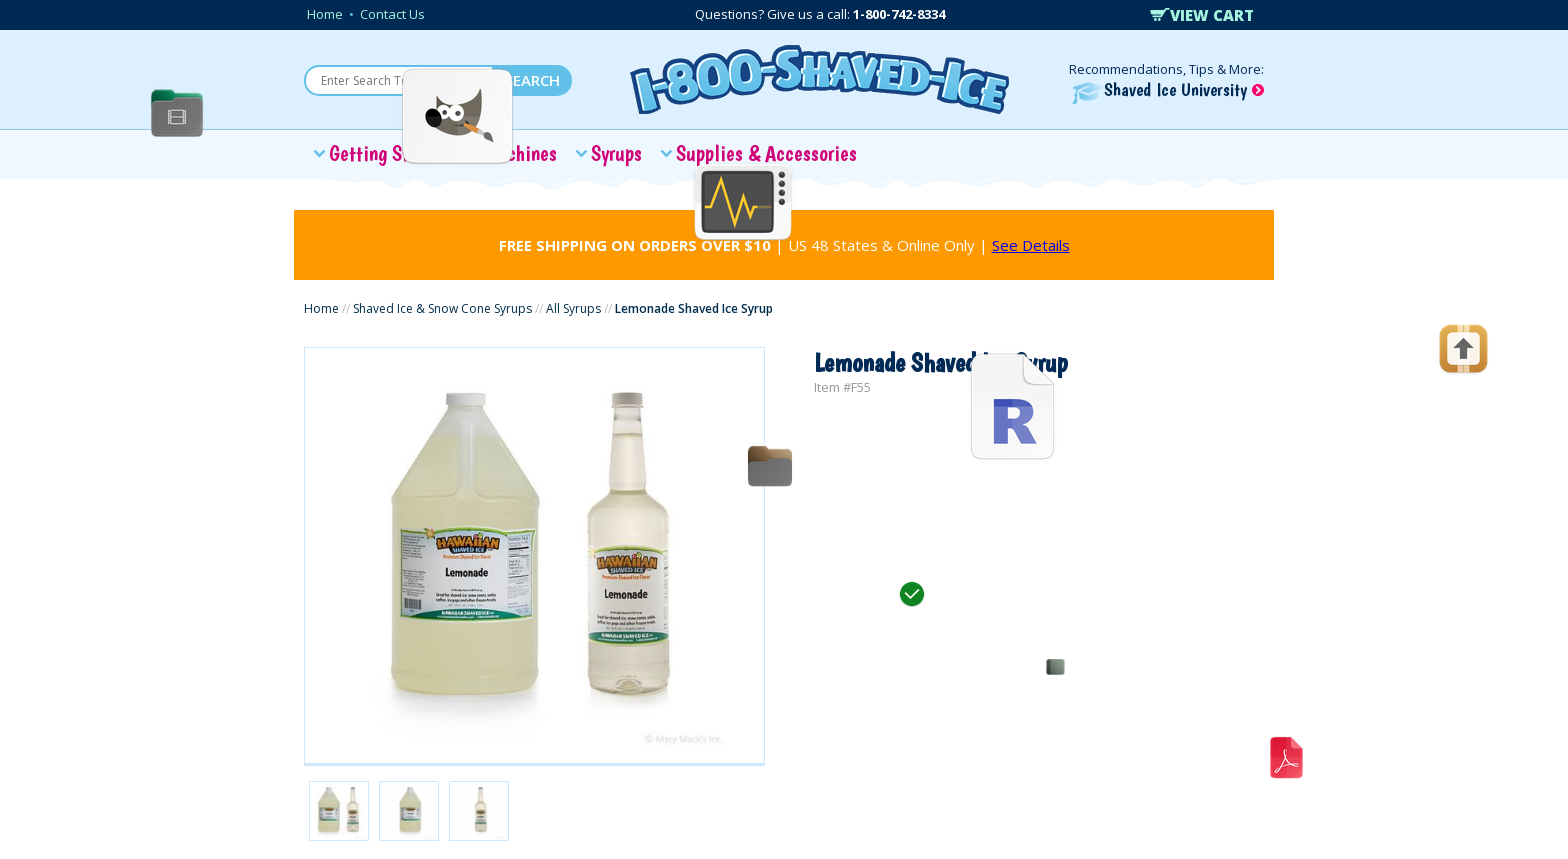 This screenshot has height=859, width=1568. I want to click on indicates a folder is ready to accept dragged items, so click(770, 466).